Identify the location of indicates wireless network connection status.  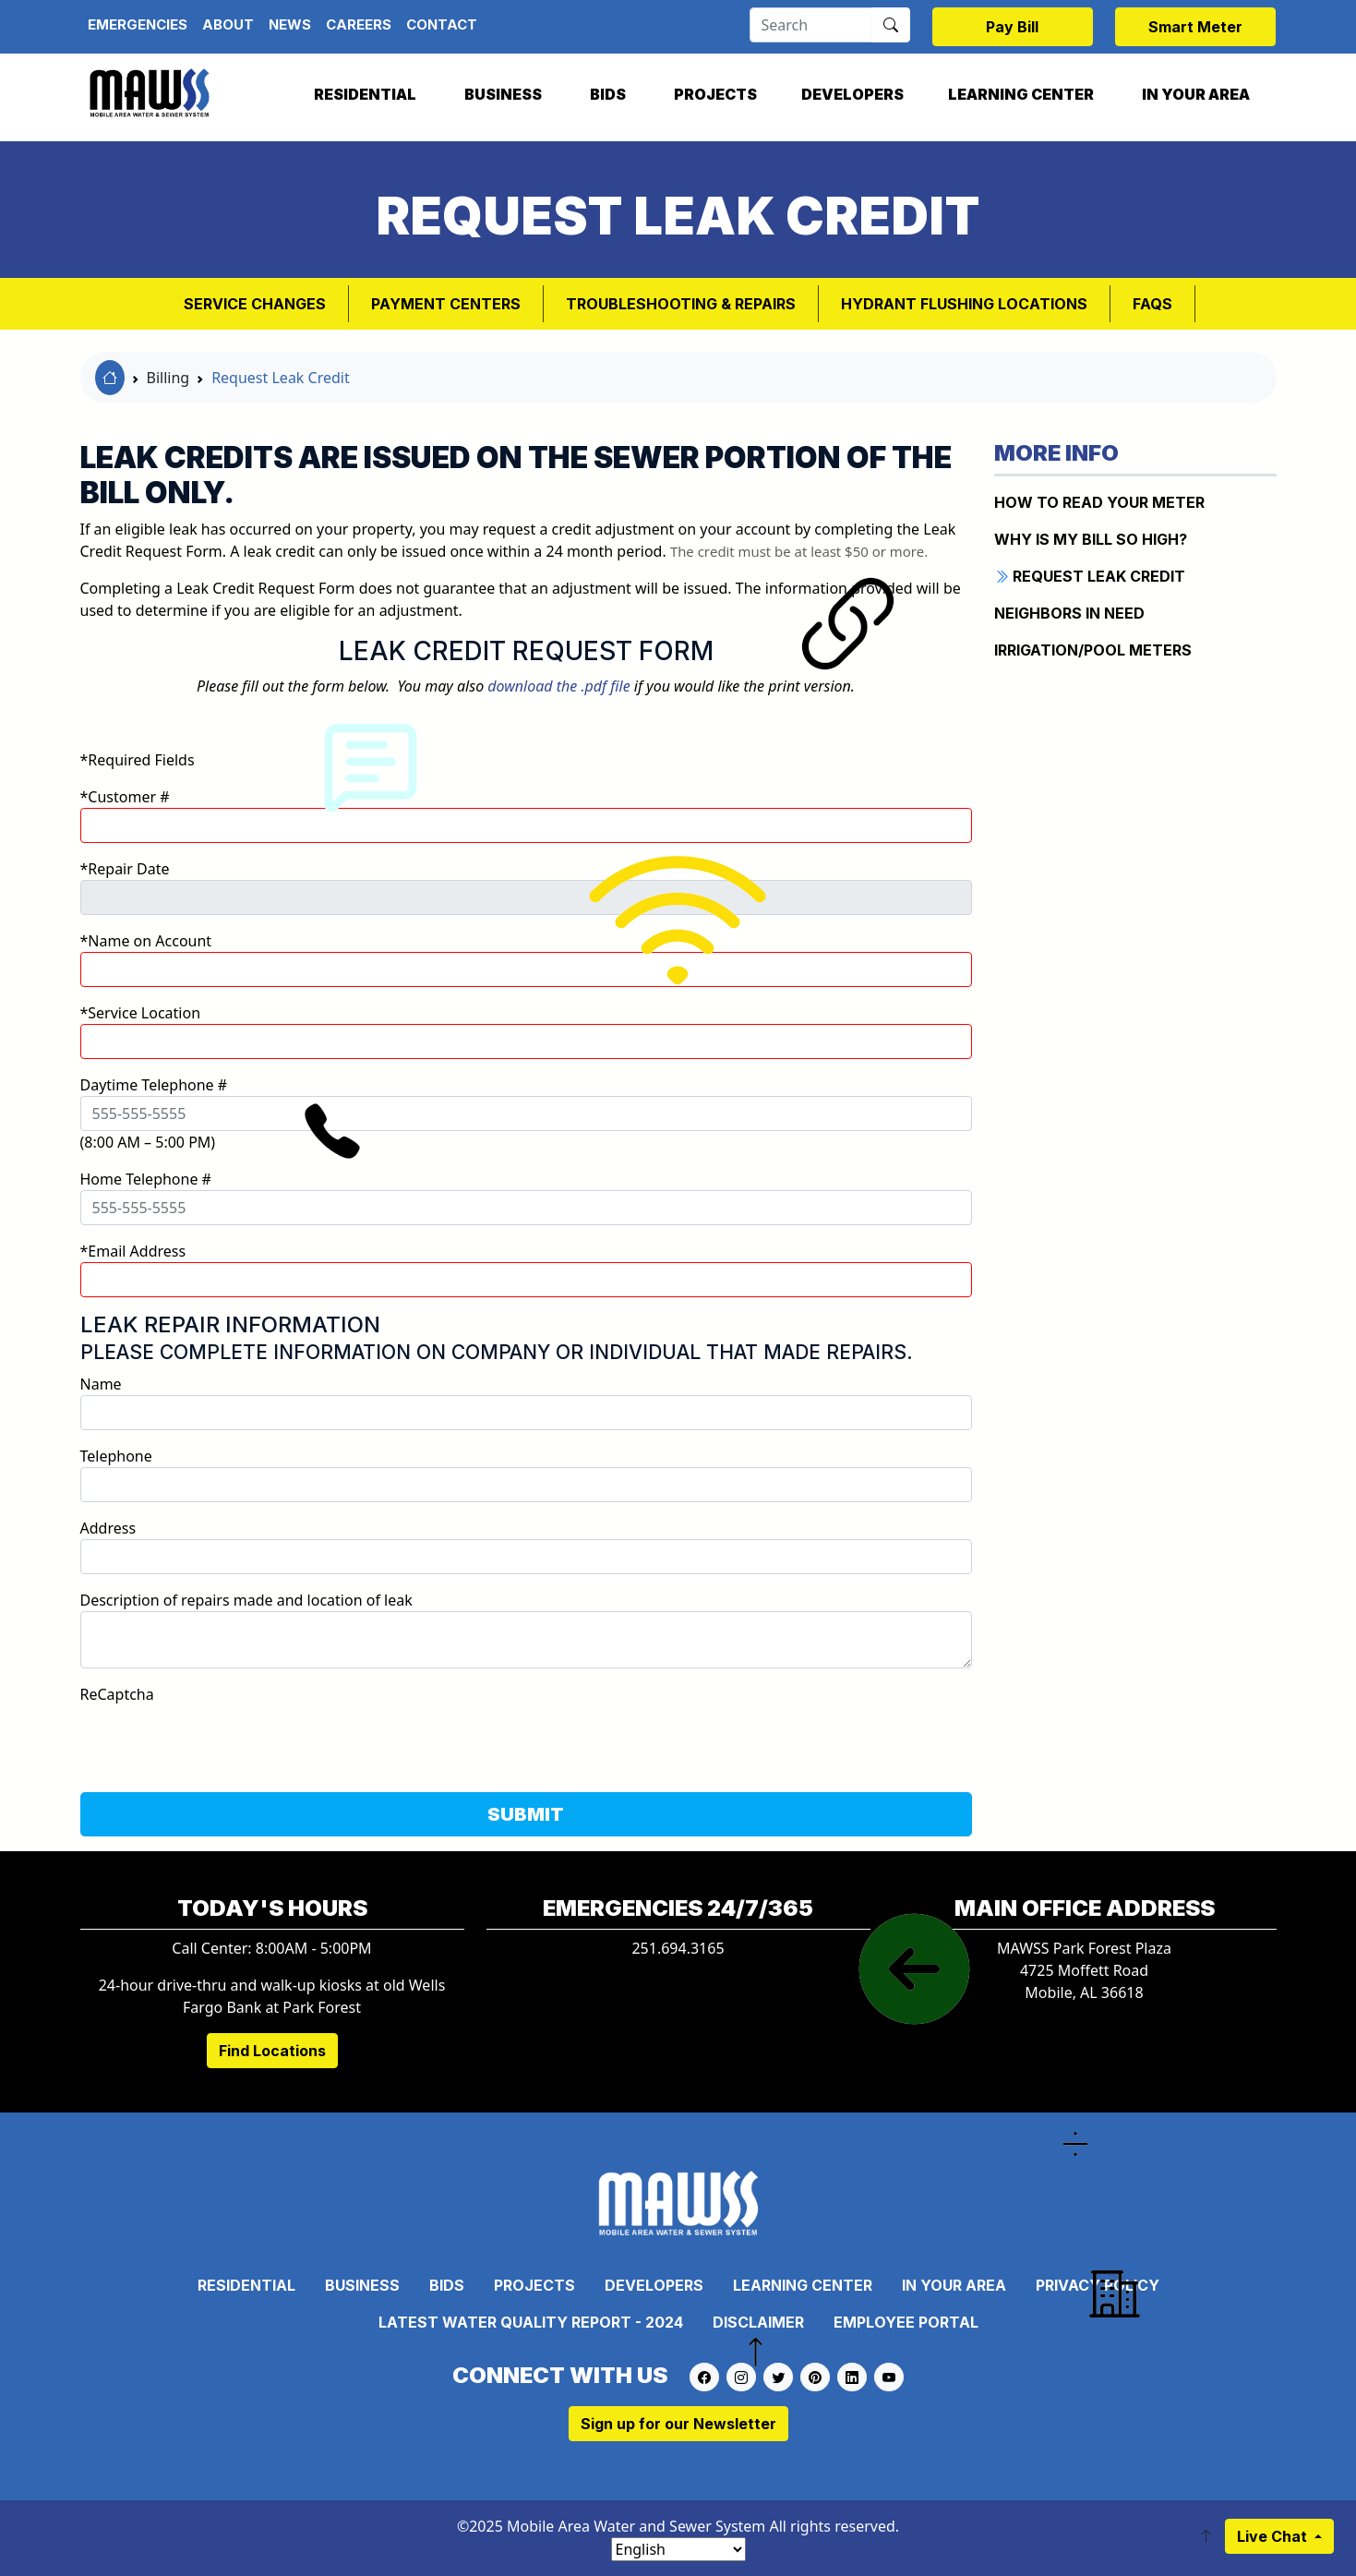
(678, 923).